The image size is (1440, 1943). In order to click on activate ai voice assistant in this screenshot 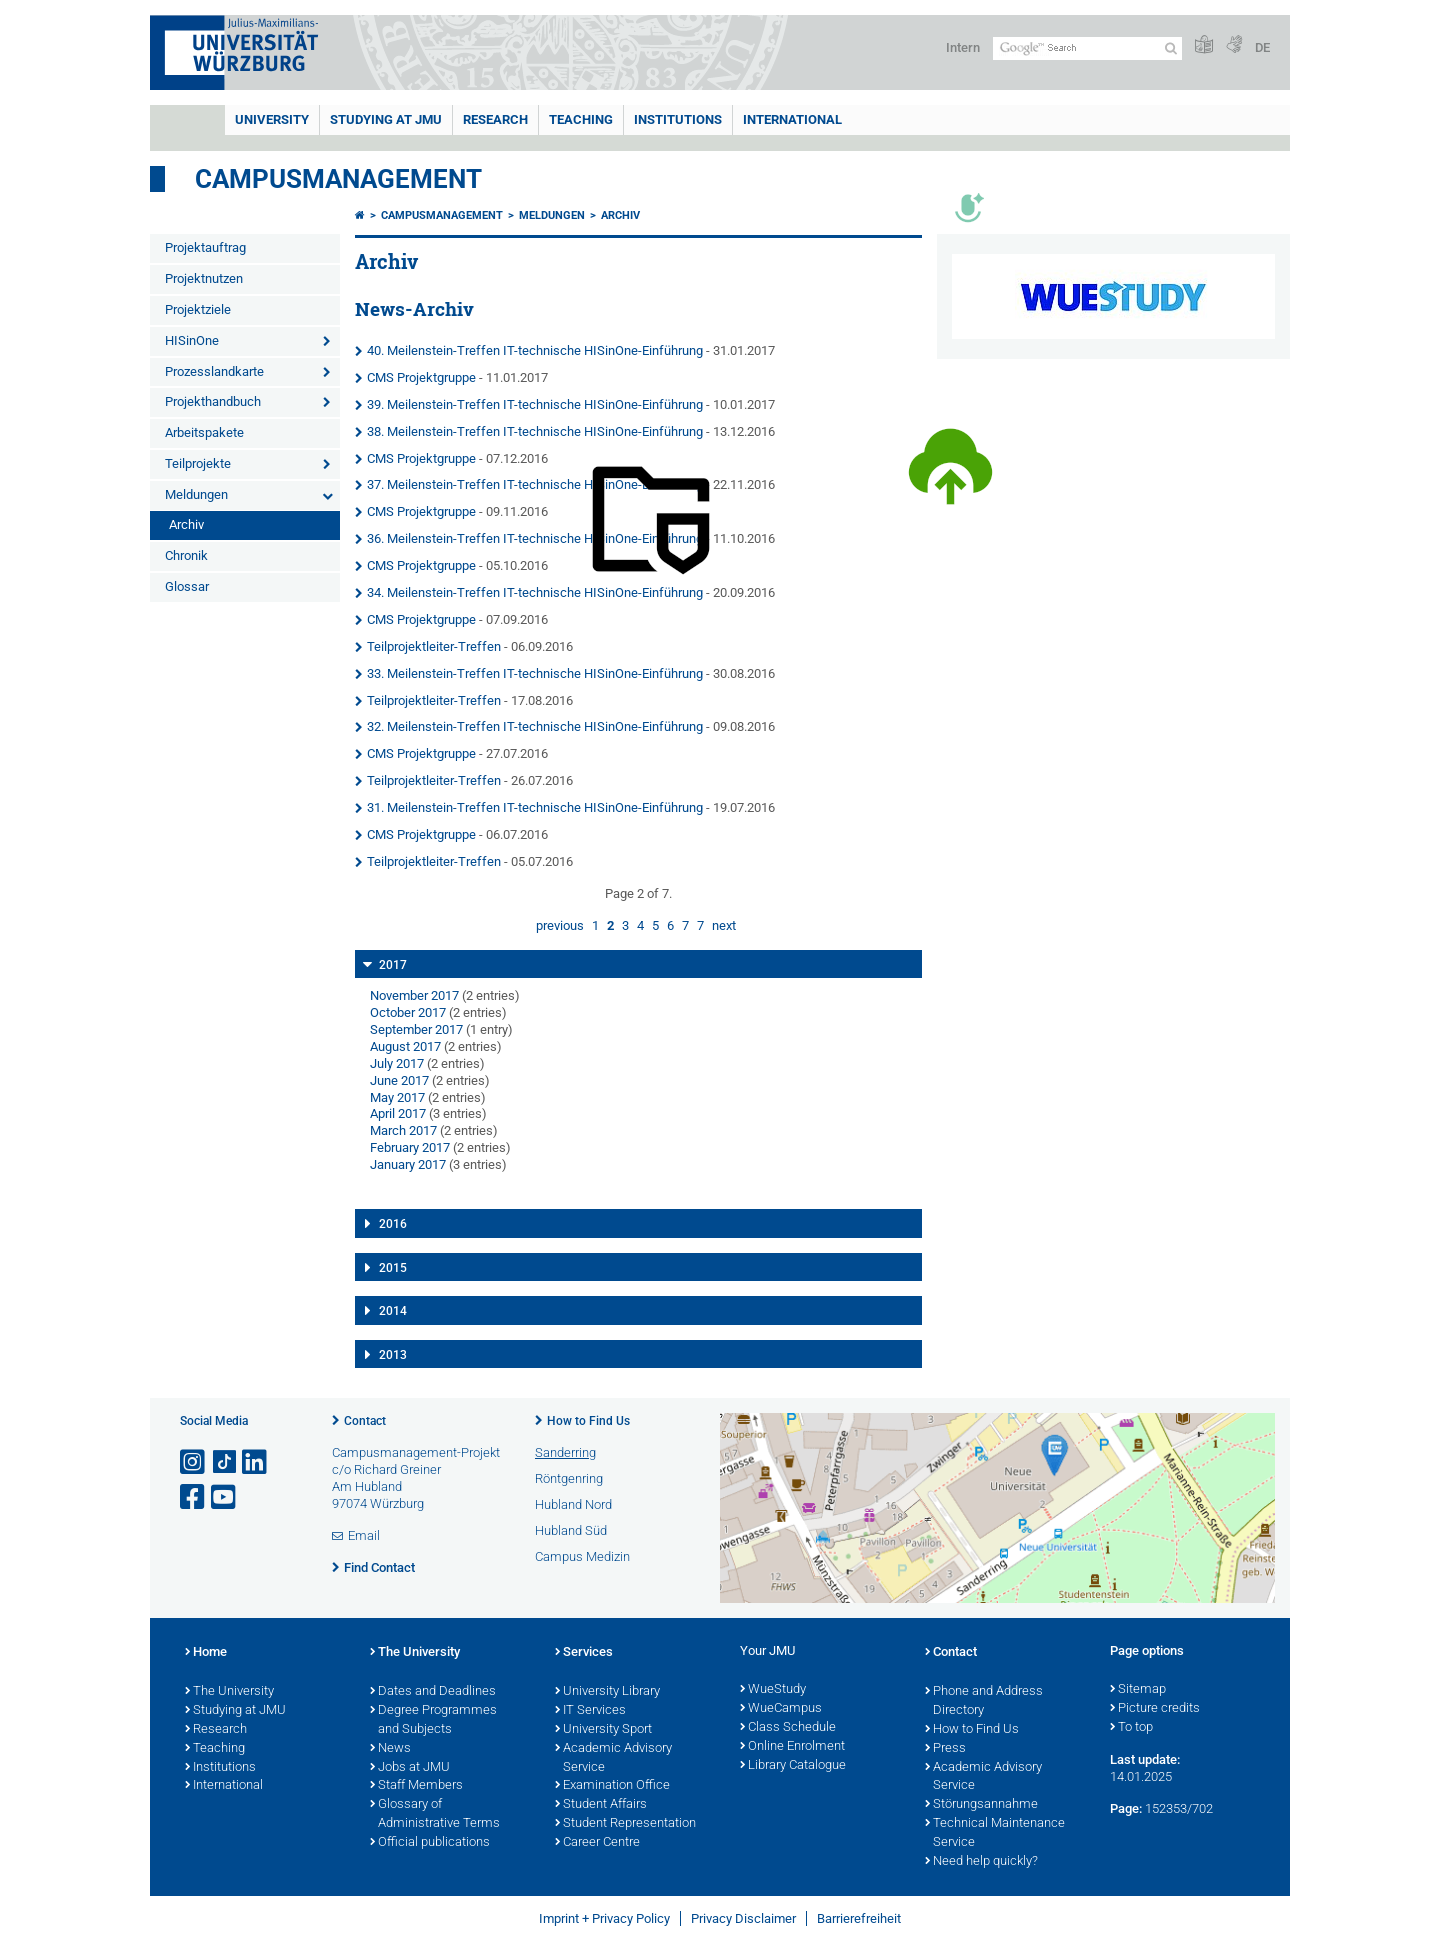, I will do `click(968, 209)`.